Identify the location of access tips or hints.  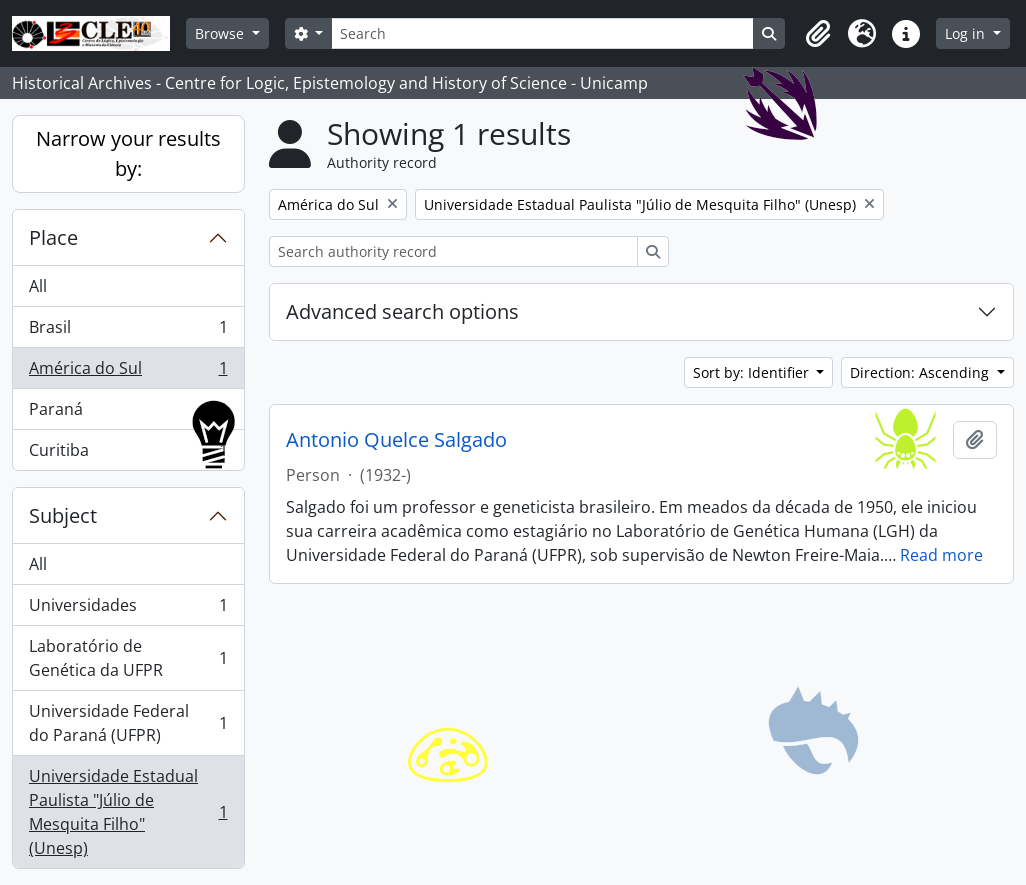
(215, 435).